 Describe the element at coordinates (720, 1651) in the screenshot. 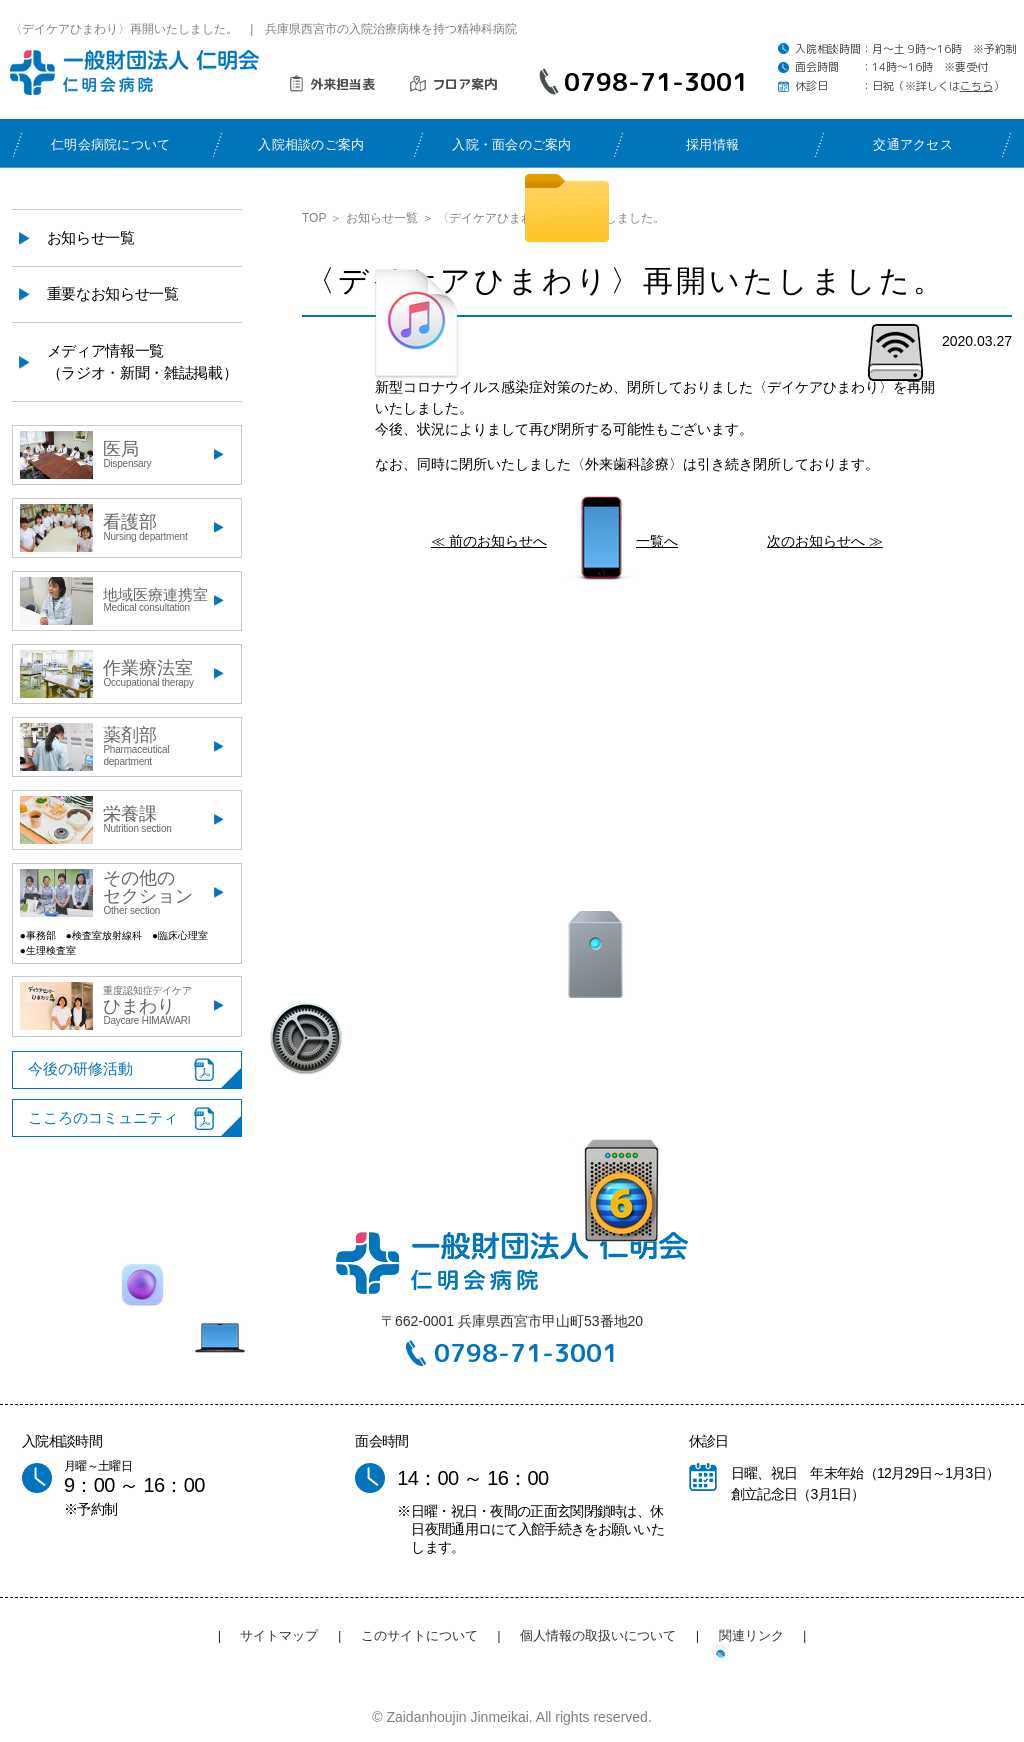

I see `dart programming language source file` at that location.